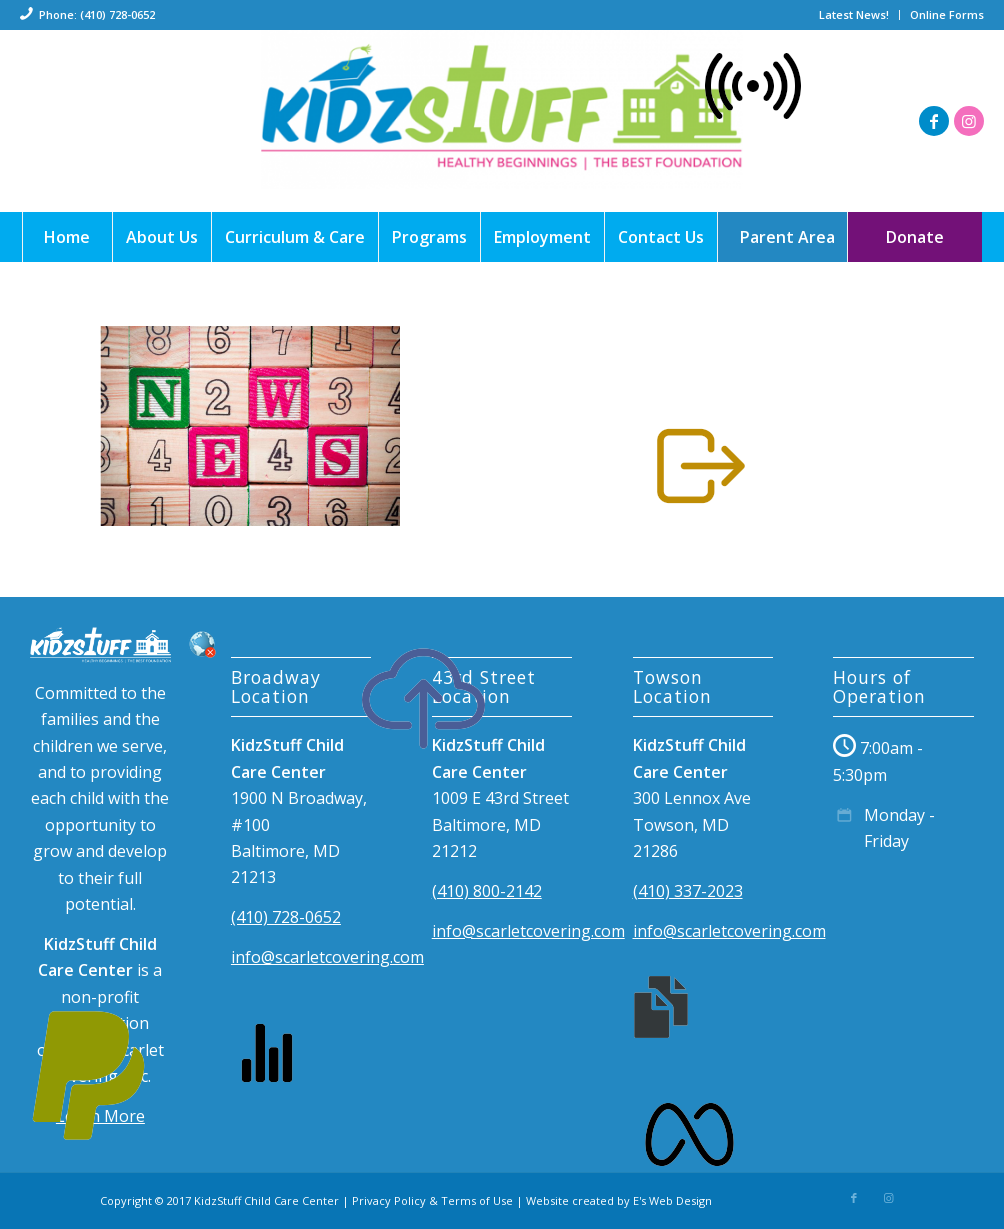 Image resolution: width=1004 pixels, height=1229 pixels. I want to click on view all documents, so click(661, 1007).